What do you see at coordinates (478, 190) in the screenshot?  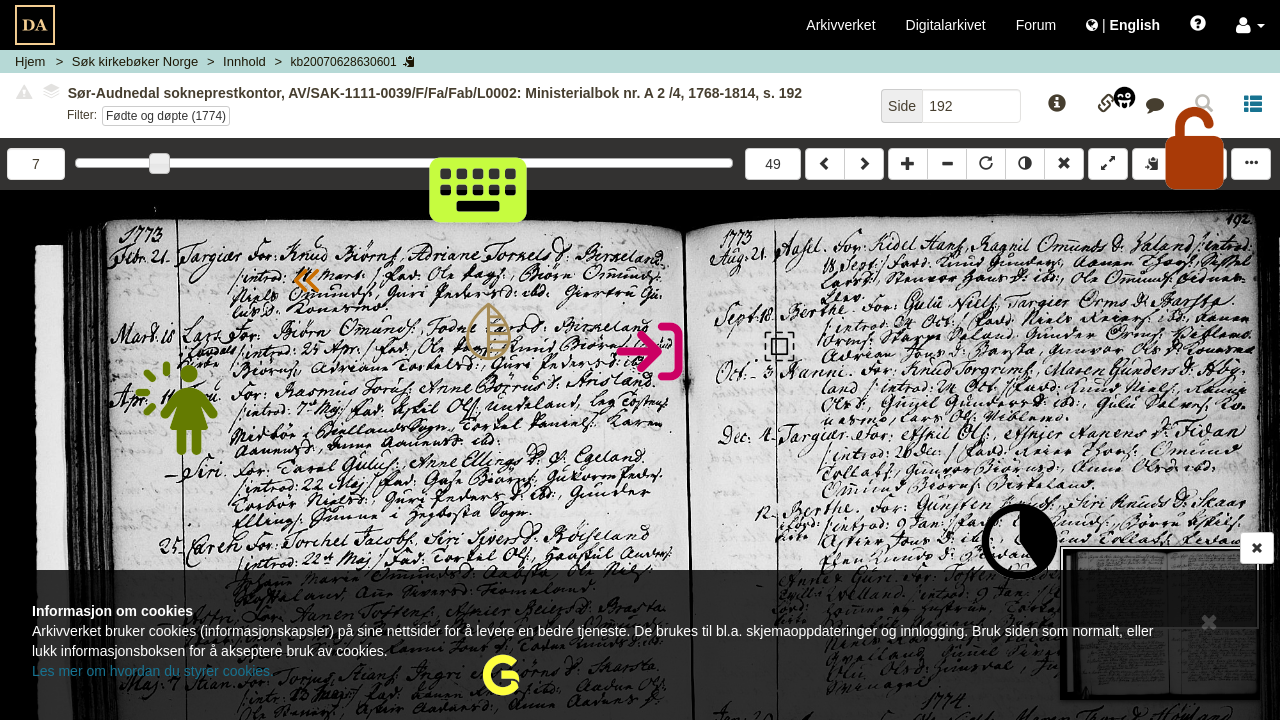 I see `open the on-screen keyboard` at bounding box center [478, 190].